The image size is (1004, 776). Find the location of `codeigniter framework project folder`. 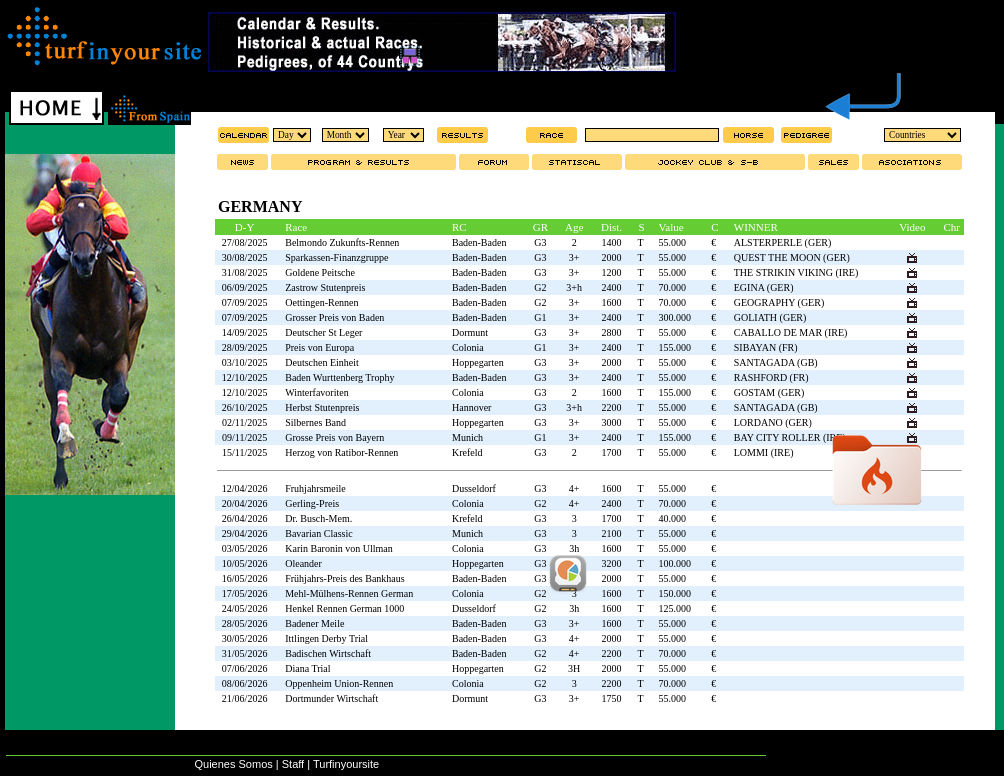

codeigniter framework project folder is located at coordinates (876, 472).